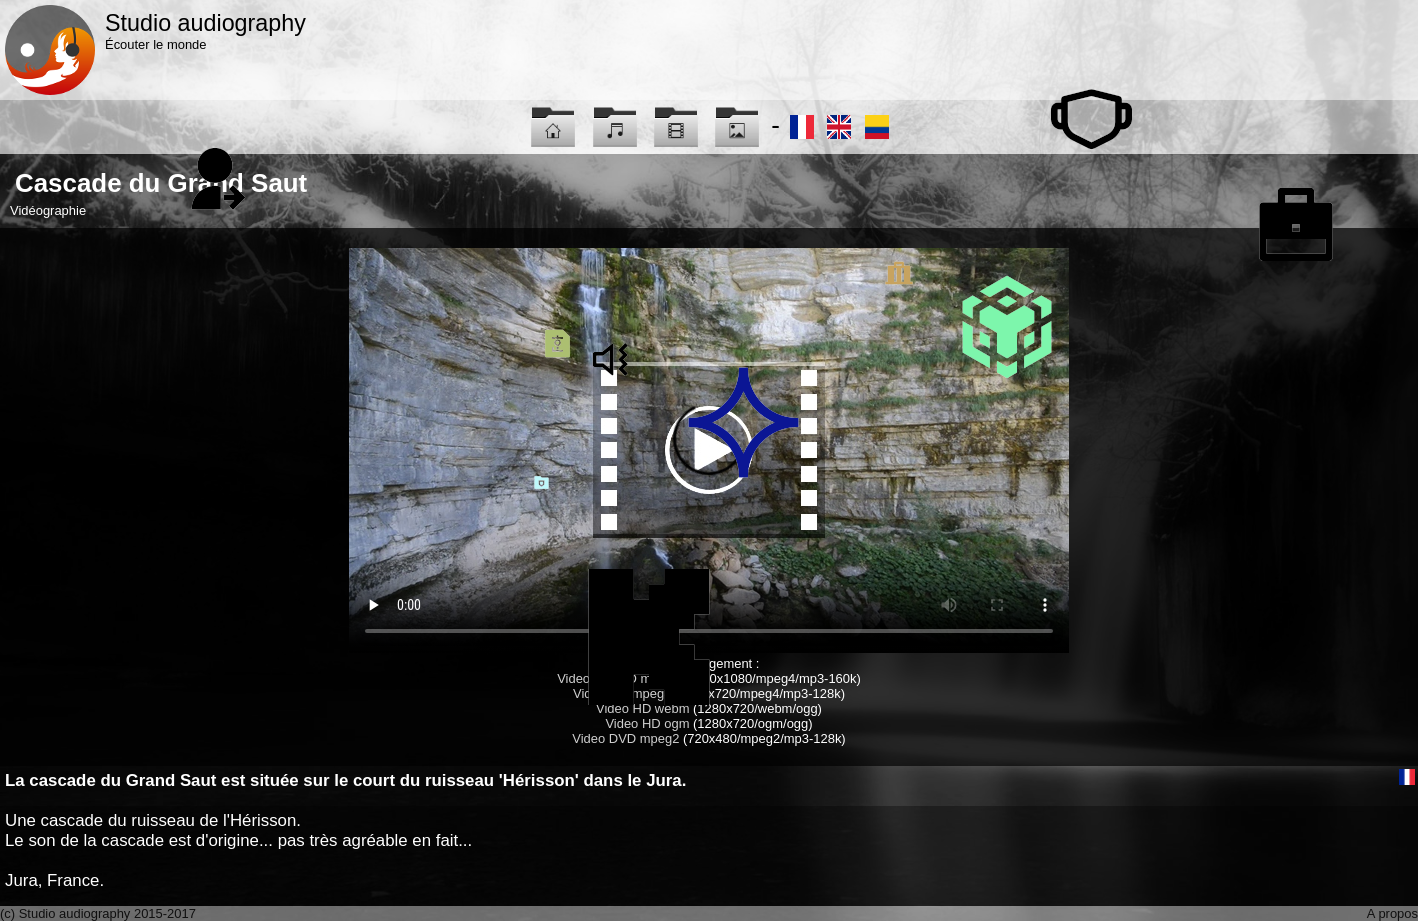 This screenshot has height=921, width=1418. Describe the element at coordinates (1007, 327) in the screenshot. I see `binance coin (BNB) cryptocurrency logo` at that location.